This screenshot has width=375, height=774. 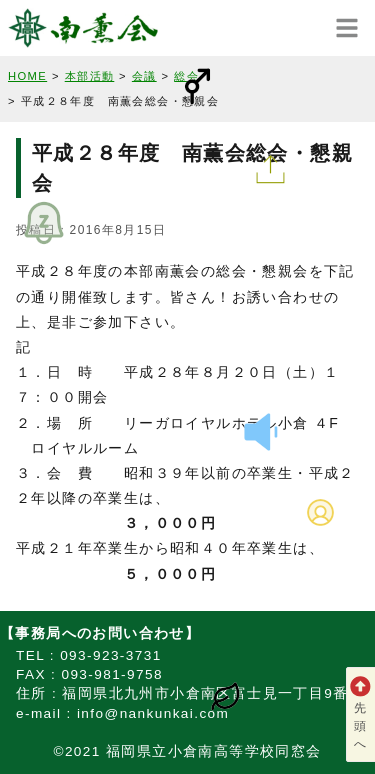 I want to click on indicates eco-friendly or sustainable option, so click(x=226, y=697).